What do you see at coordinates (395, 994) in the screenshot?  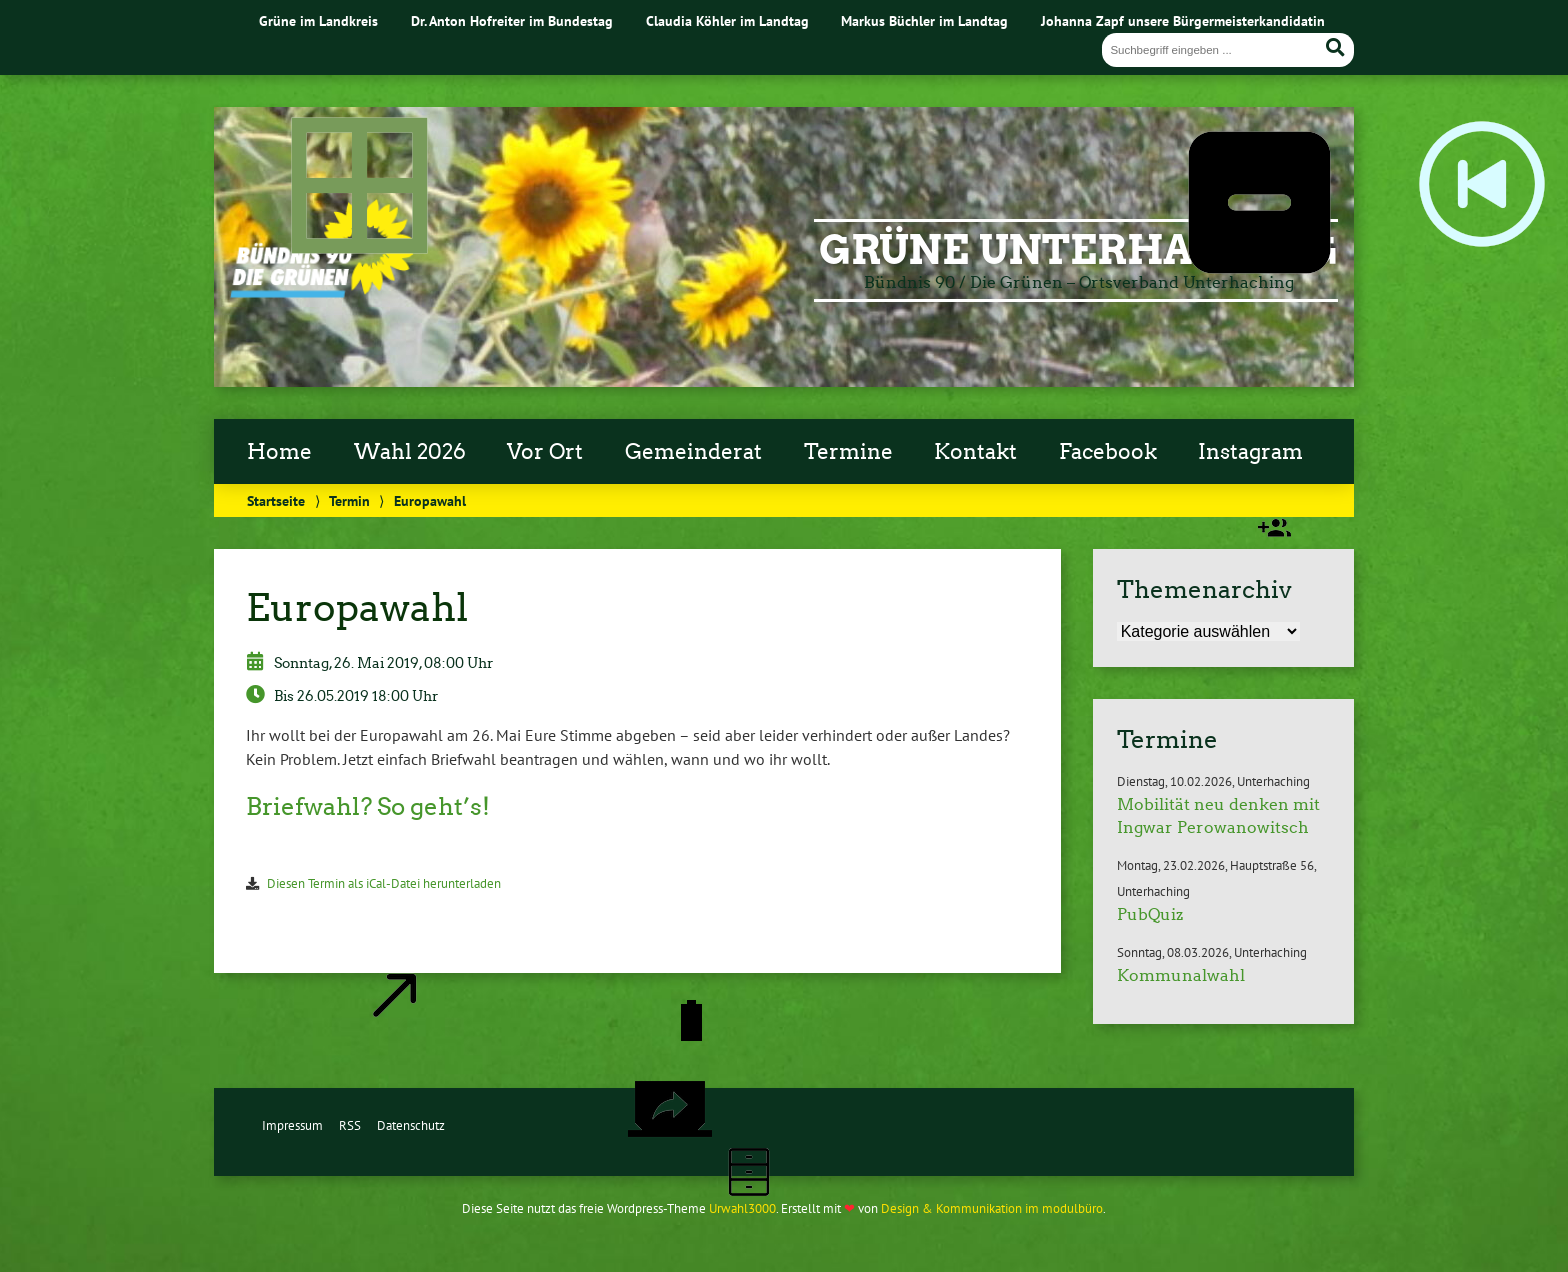 I see `open link in new tab or window` at bounding box center [395, 994].